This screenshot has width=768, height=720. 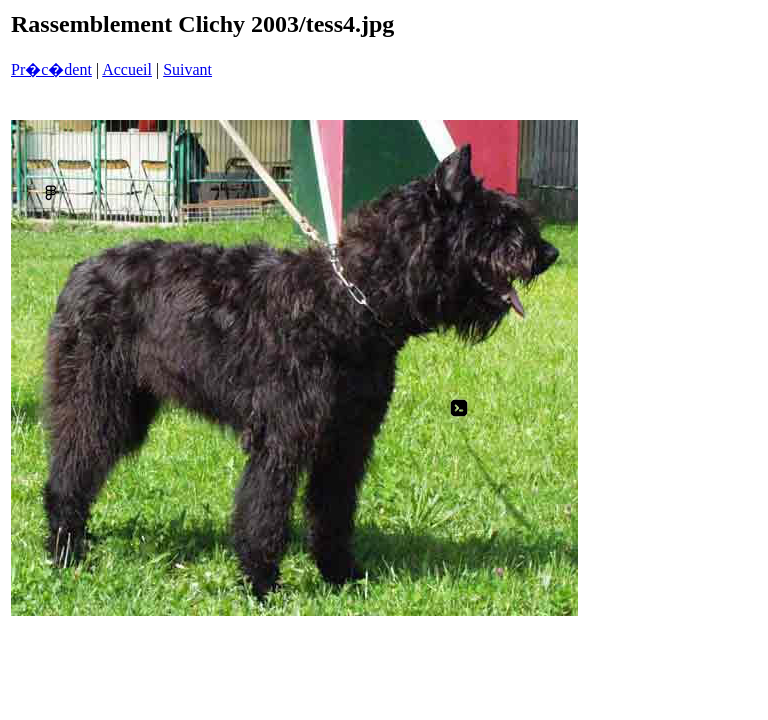 What do you see at coordinates (50, 192) in the screenshot?
I see `open figma design file` at bounding box center [50, 192].